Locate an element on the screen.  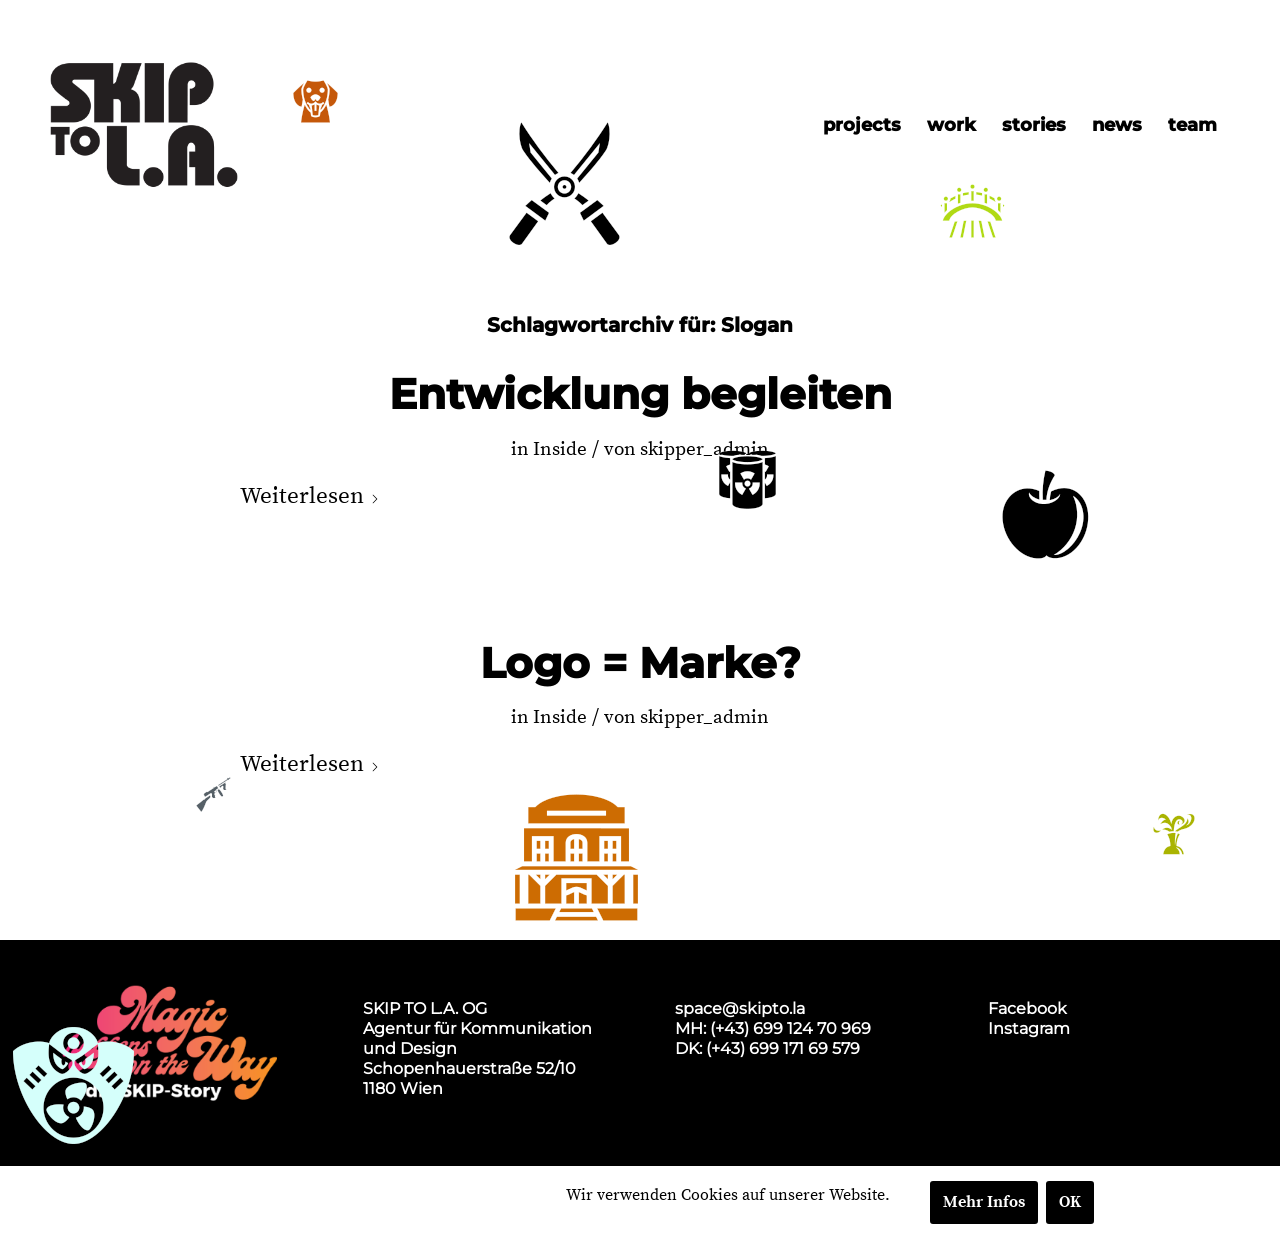
select the air man character is located at coordinates (73, 1085).